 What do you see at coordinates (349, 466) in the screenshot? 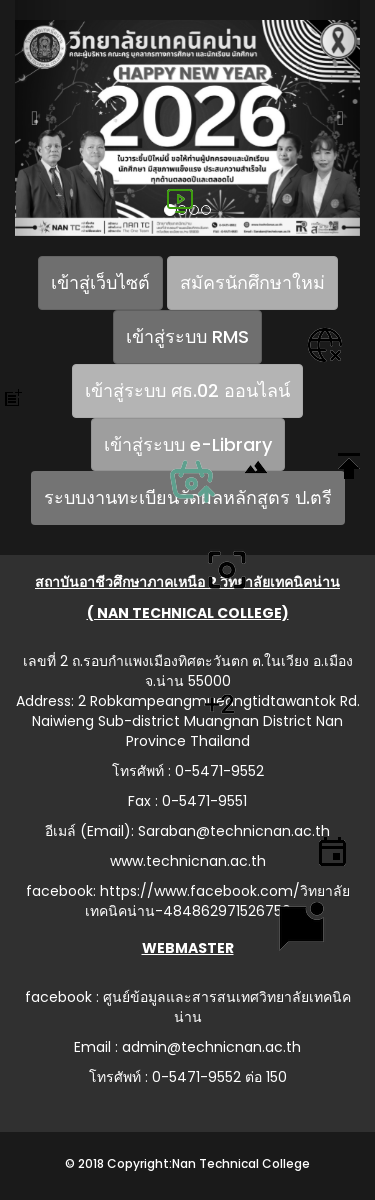
I see `publish or upload content` at bounding box center [349, 466].